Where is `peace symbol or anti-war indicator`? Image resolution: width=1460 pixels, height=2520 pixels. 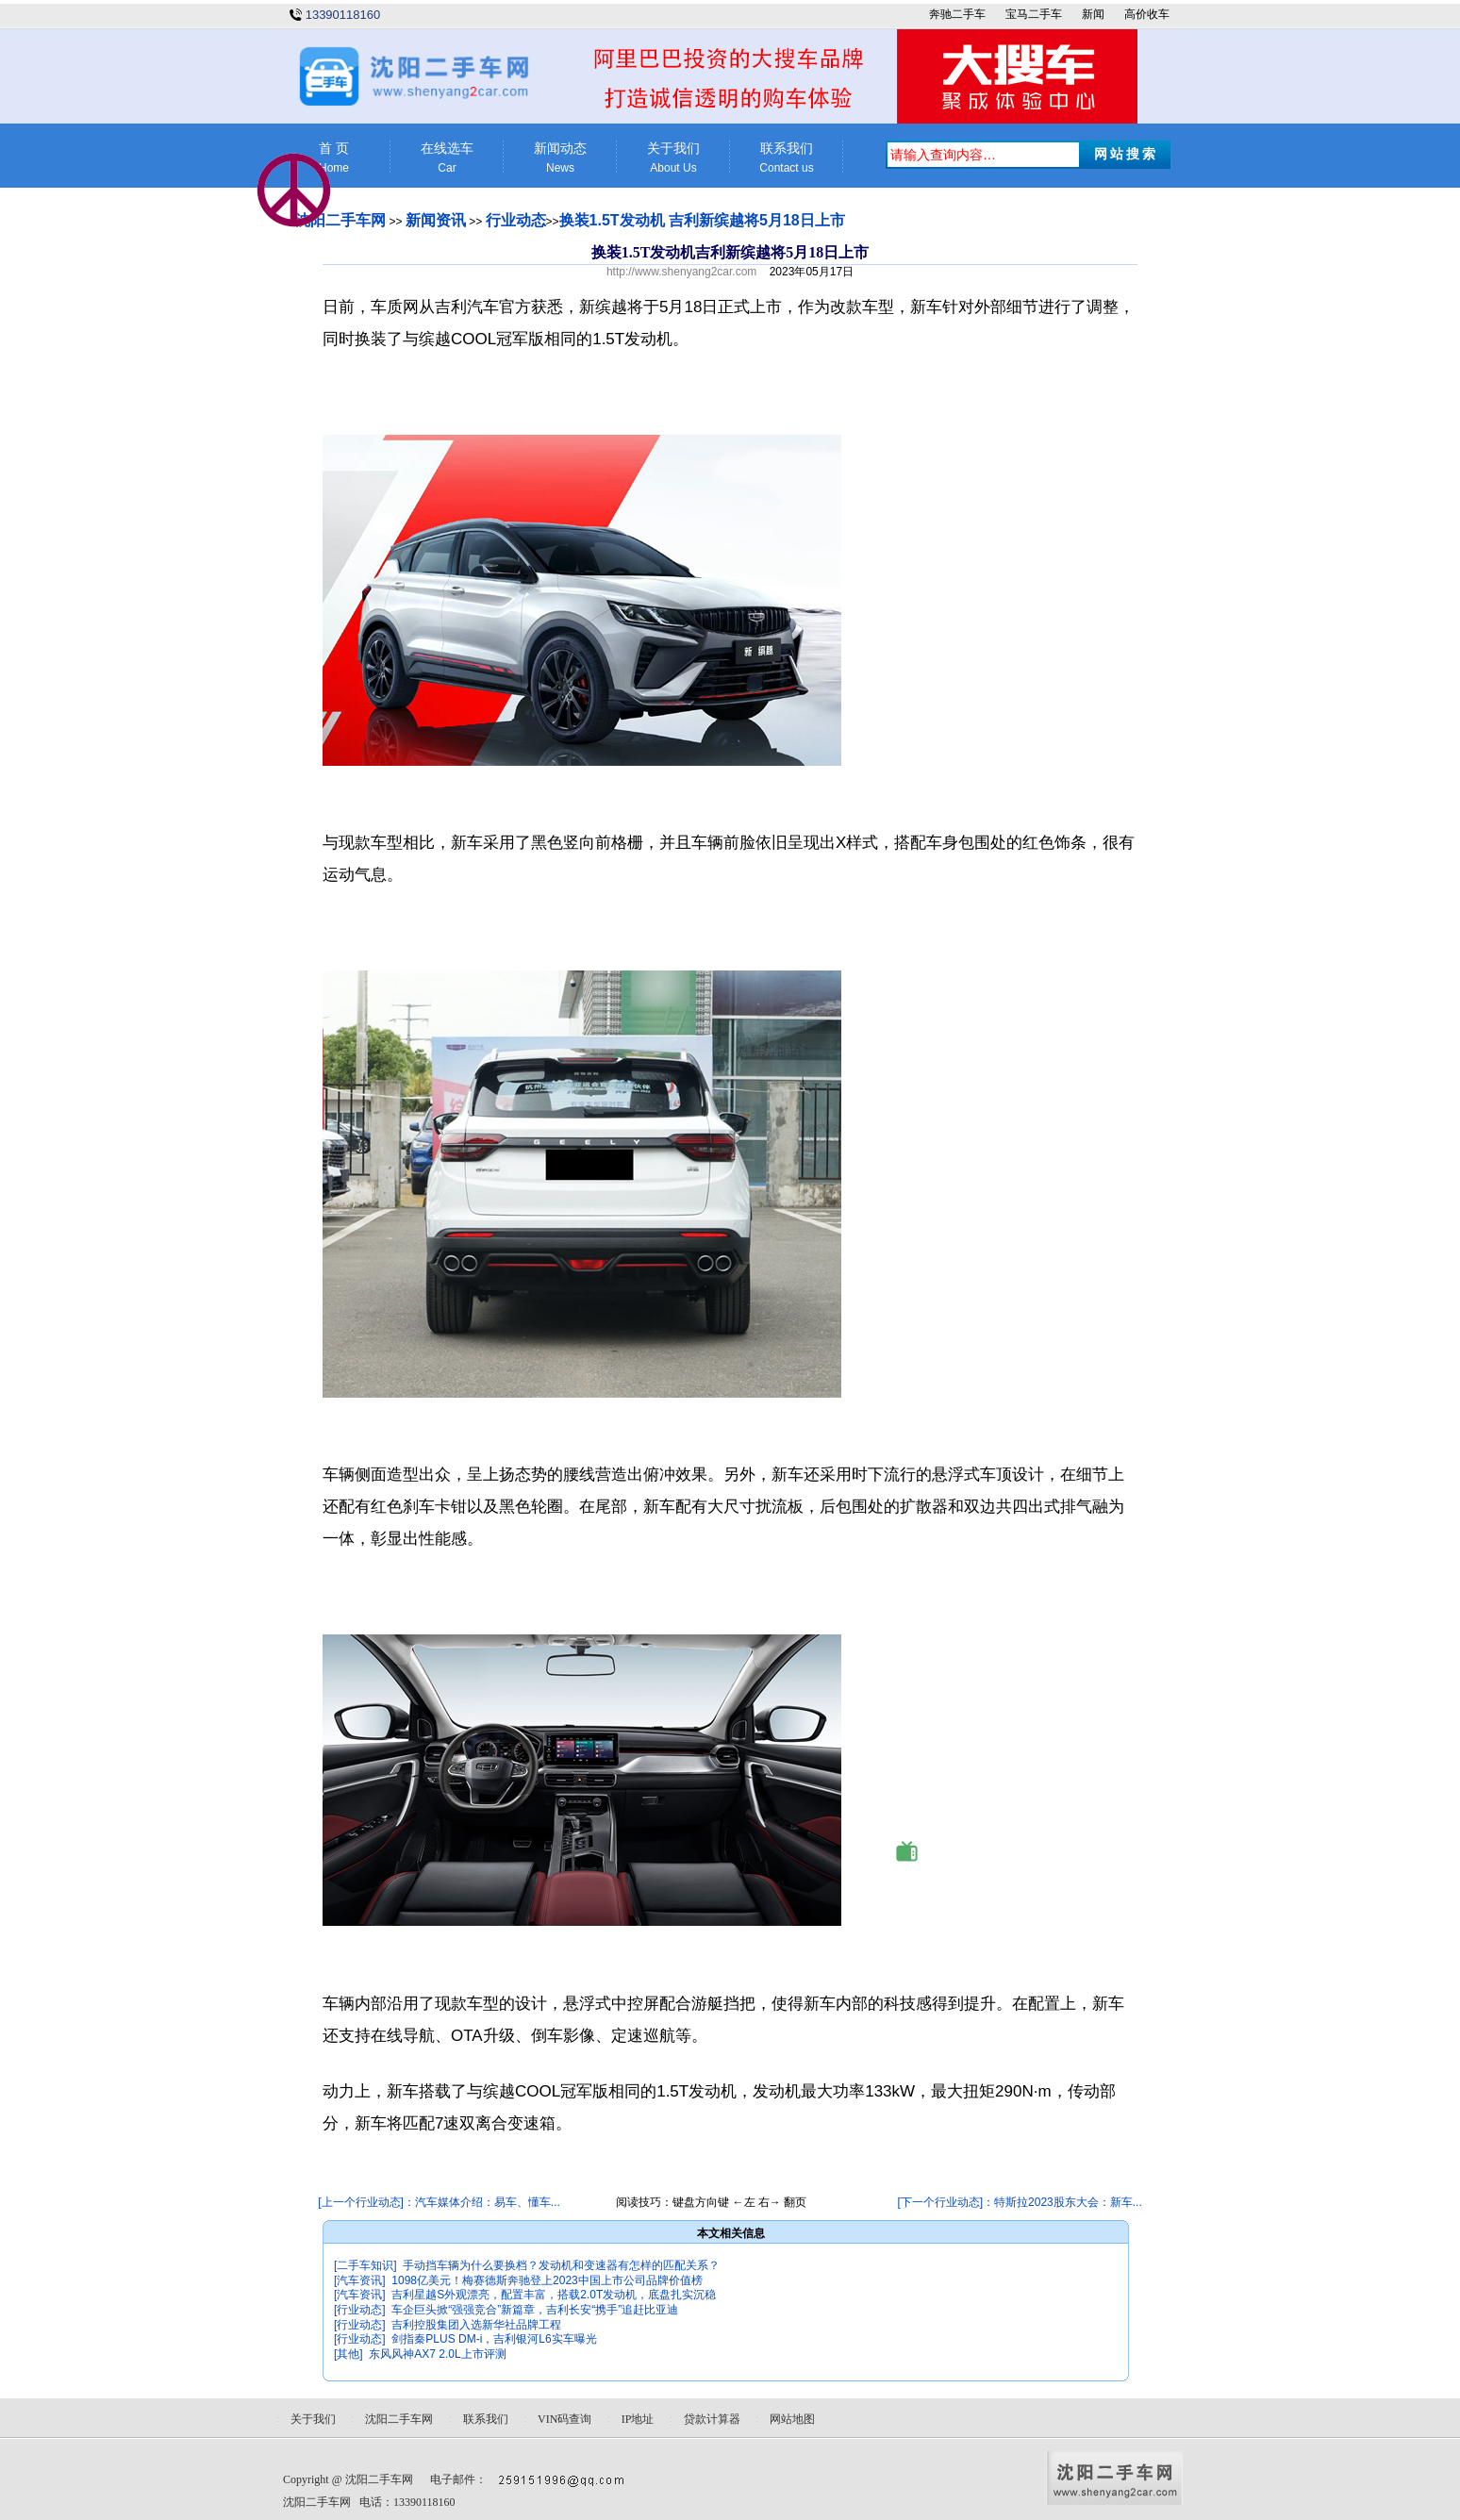
peace symbol or anti-war indicator is located at coordinates (293, 190).